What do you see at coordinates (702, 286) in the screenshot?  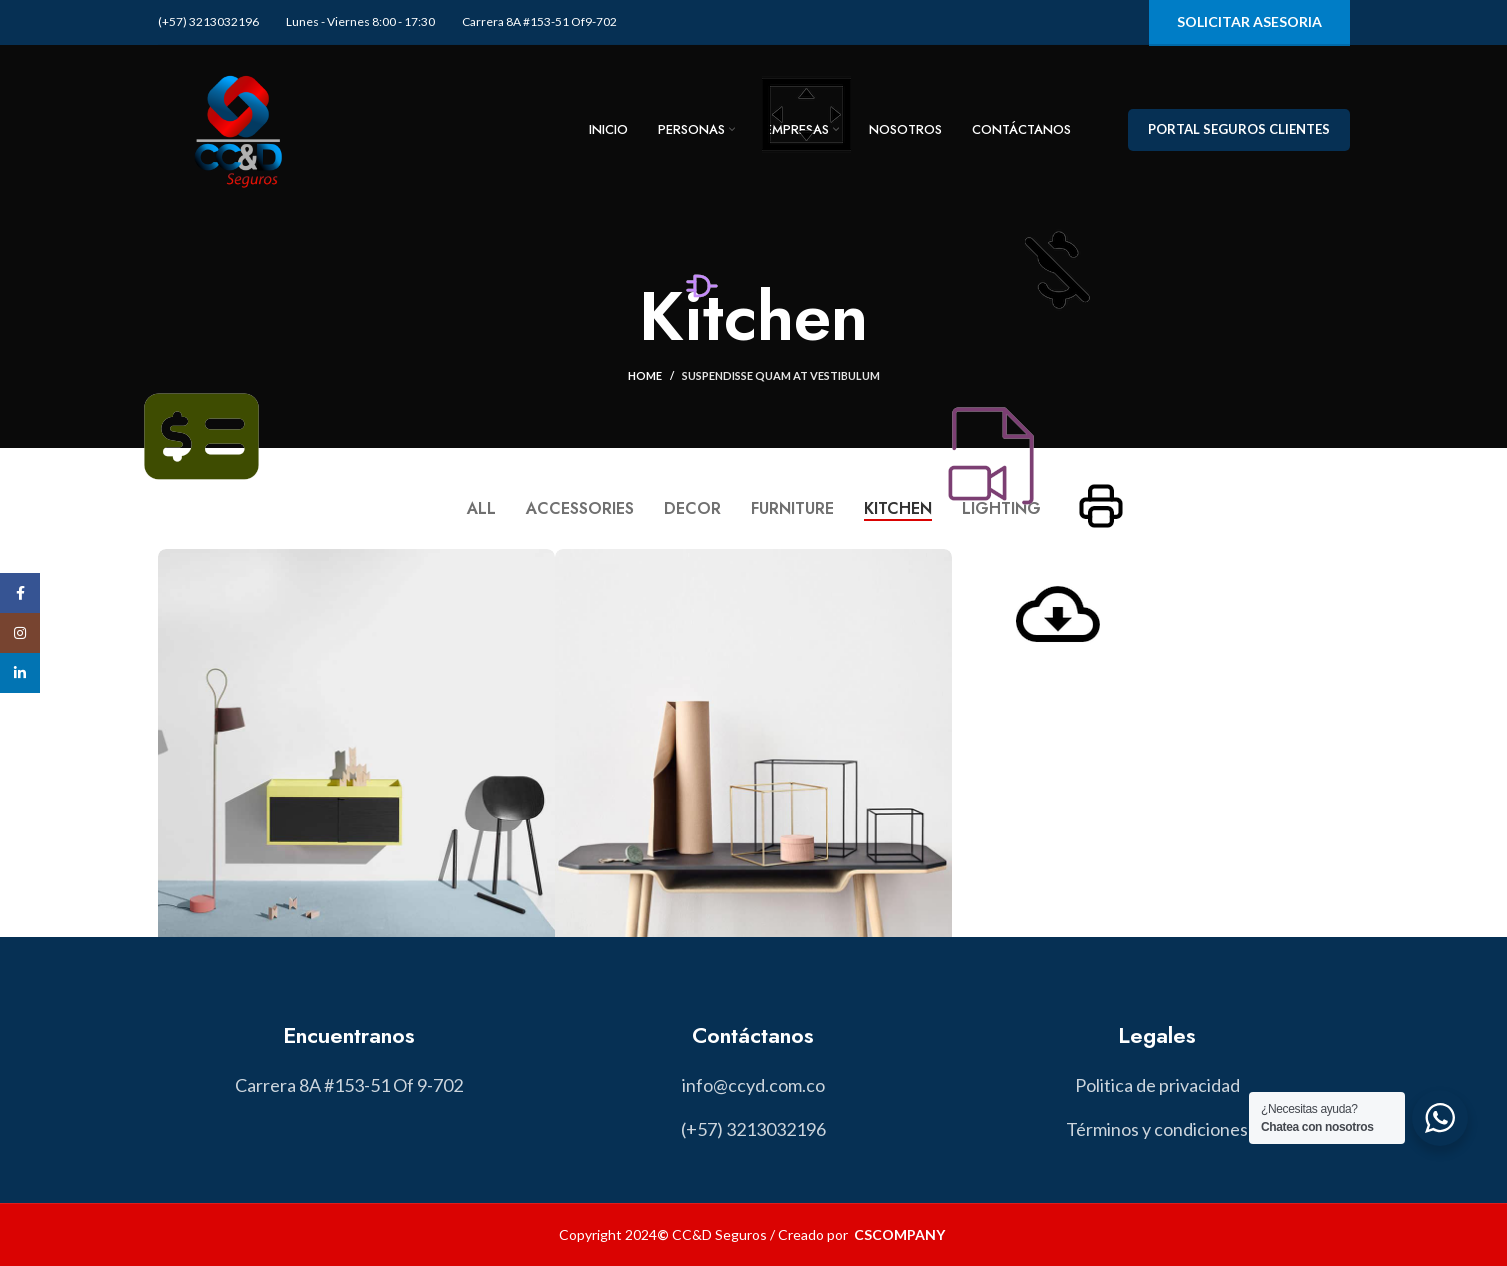 I see `represents a logical AND gate in circuit diagrams` at bounding box center [702, 286].